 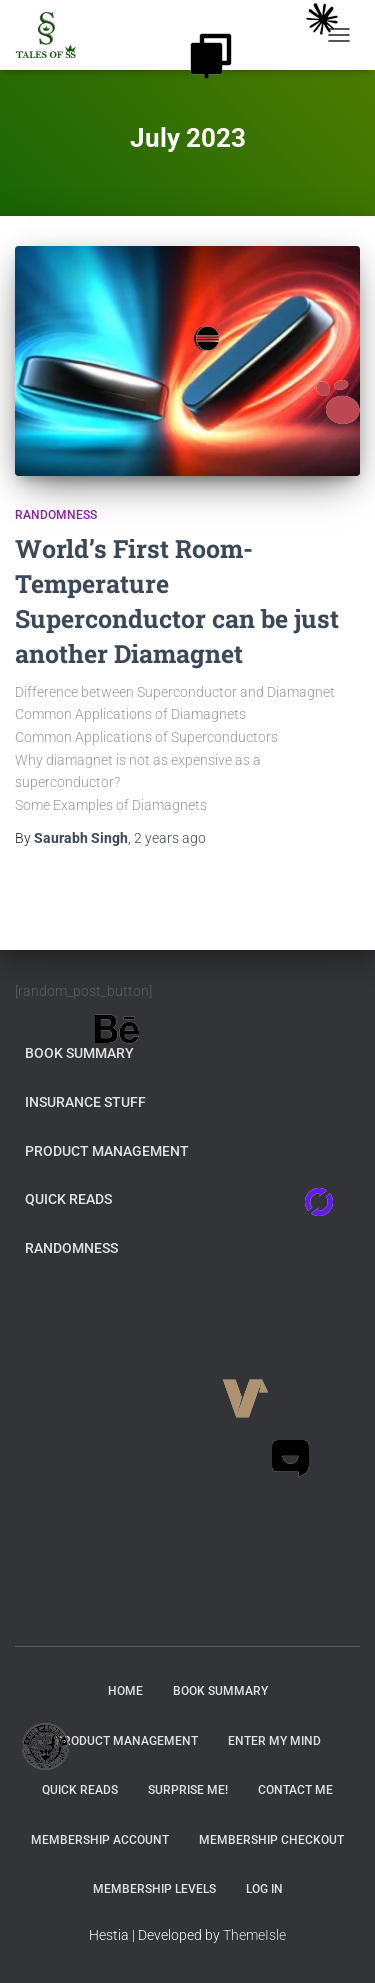 What do you see at coordinates (319, 1202) in the screenshot?
I see `open MLflow machine learning platform` at bounding box center [319, 1202].